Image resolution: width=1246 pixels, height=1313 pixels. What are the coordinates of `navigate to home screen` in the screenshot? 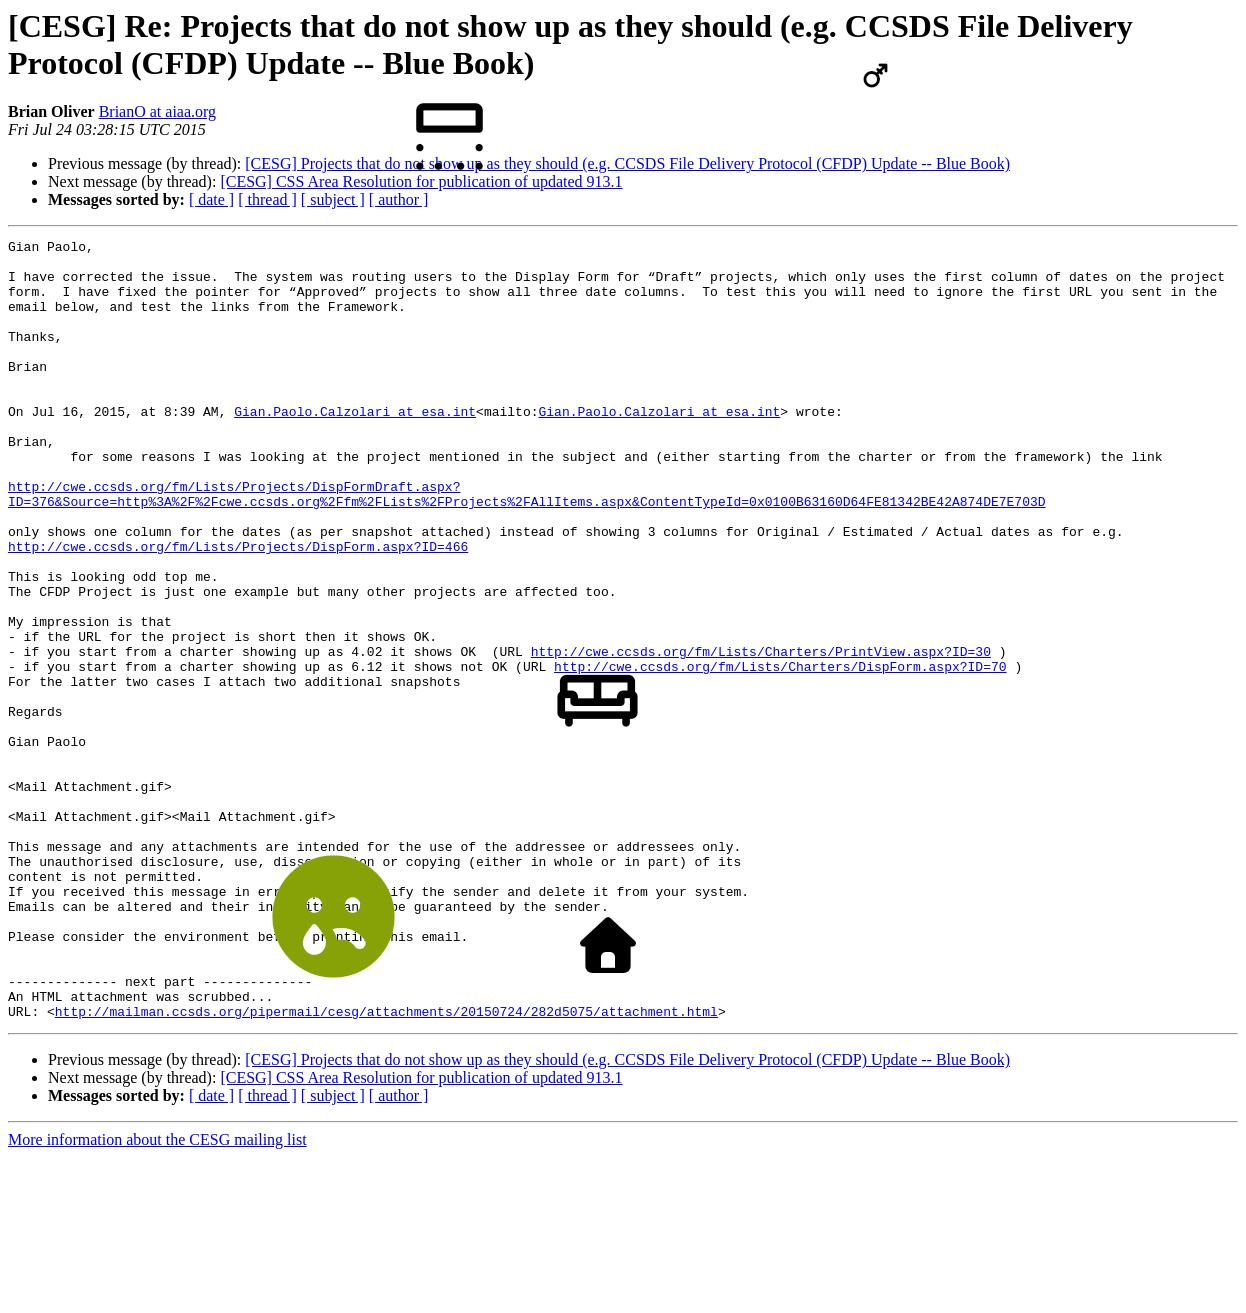 It's located at (608, 945).